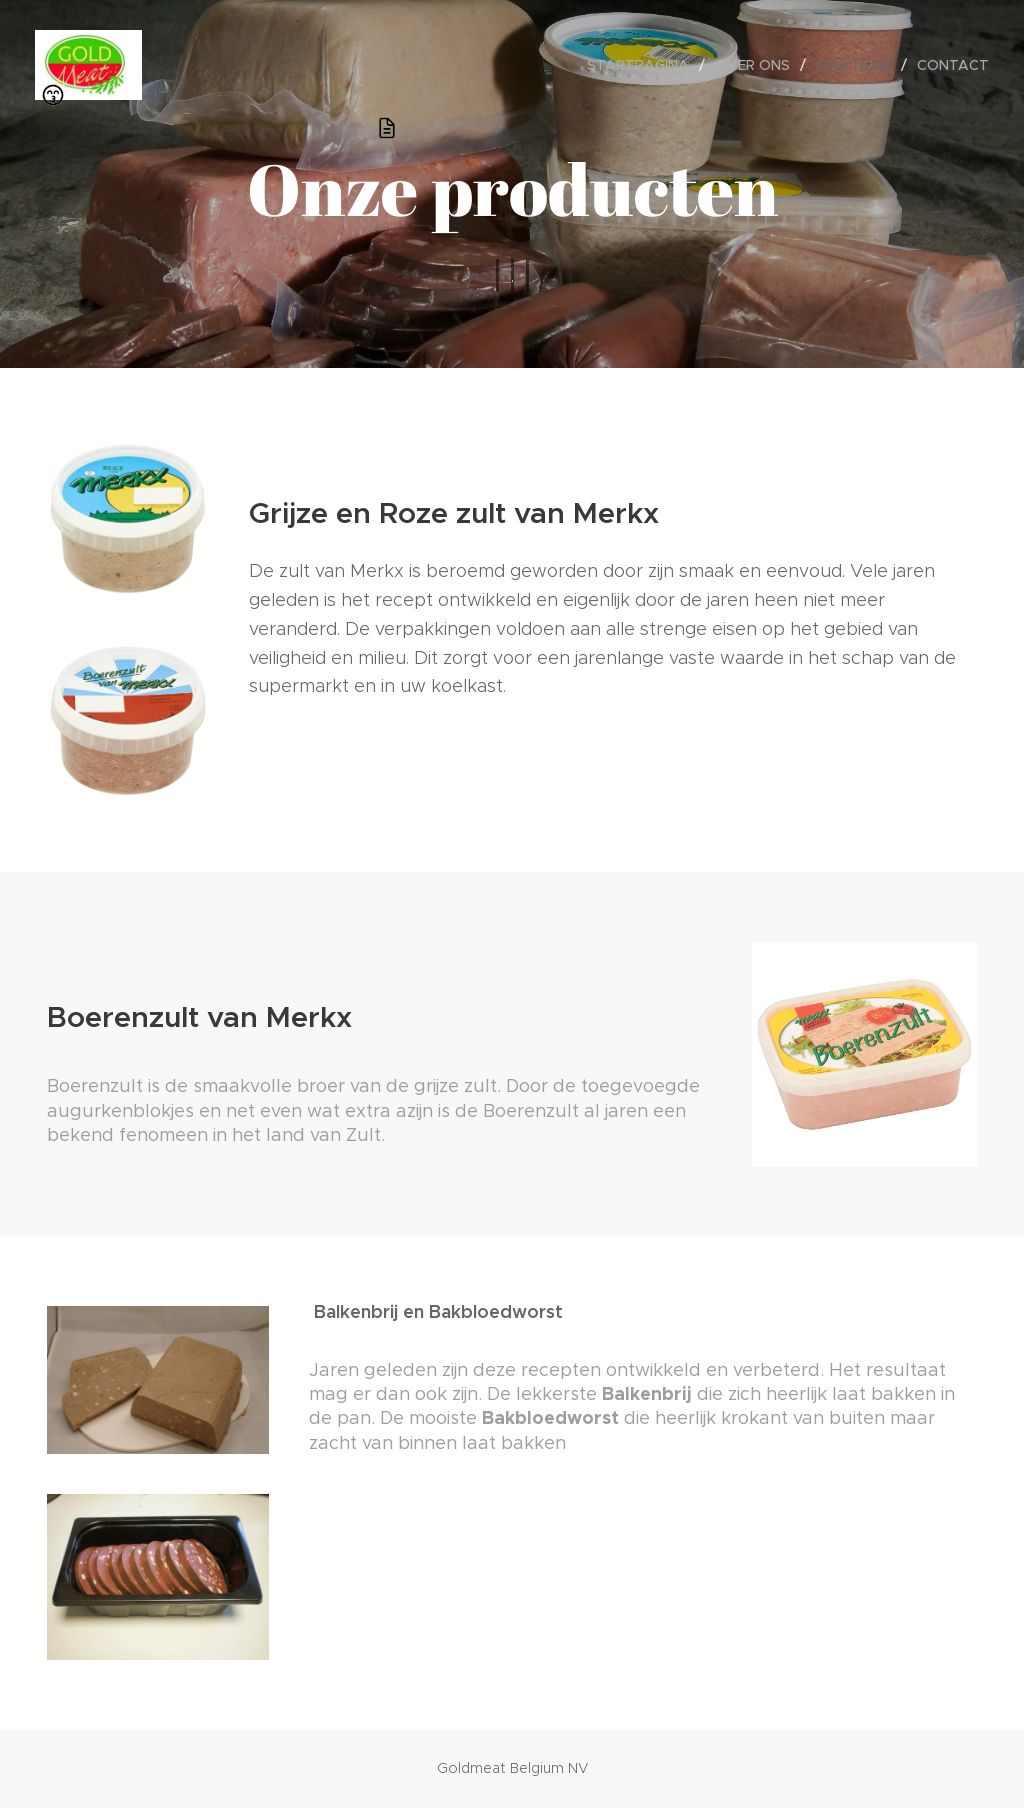 This screenshot has width=1024, height=1808. Describe the element at coordinates (387, 128) in the screenshot. I see `view document details` at that location.